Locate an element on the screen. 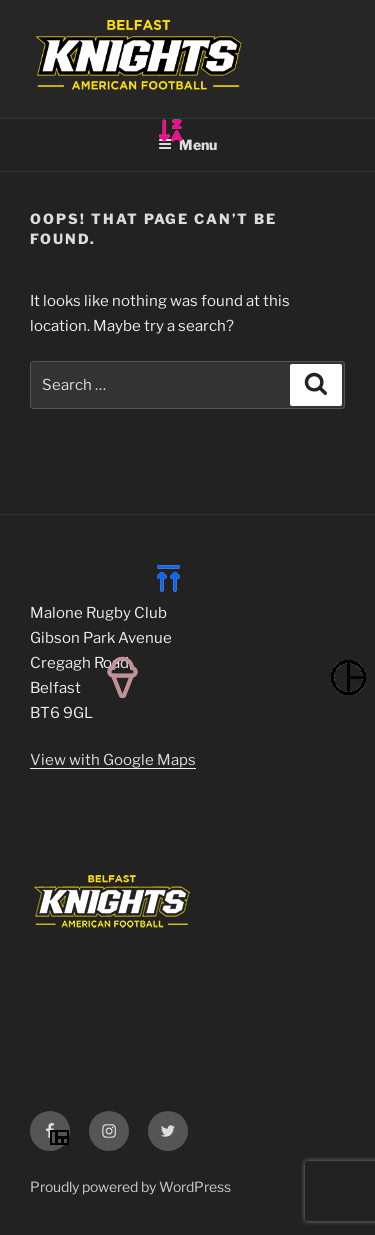 This screenshot has height=1235, width=375. upload multiple files is located at coordinates (168, 578).